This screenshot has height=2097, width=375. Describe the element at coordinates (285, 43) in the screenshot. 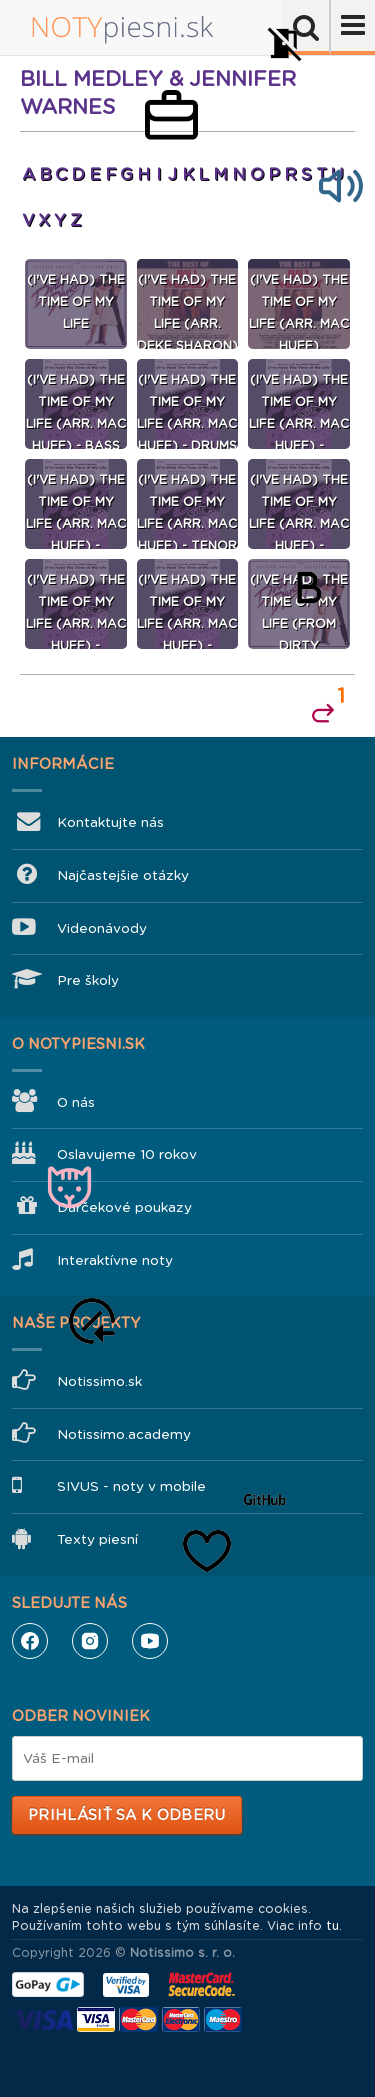

I see `meeting room unavailable or closed` at that location.